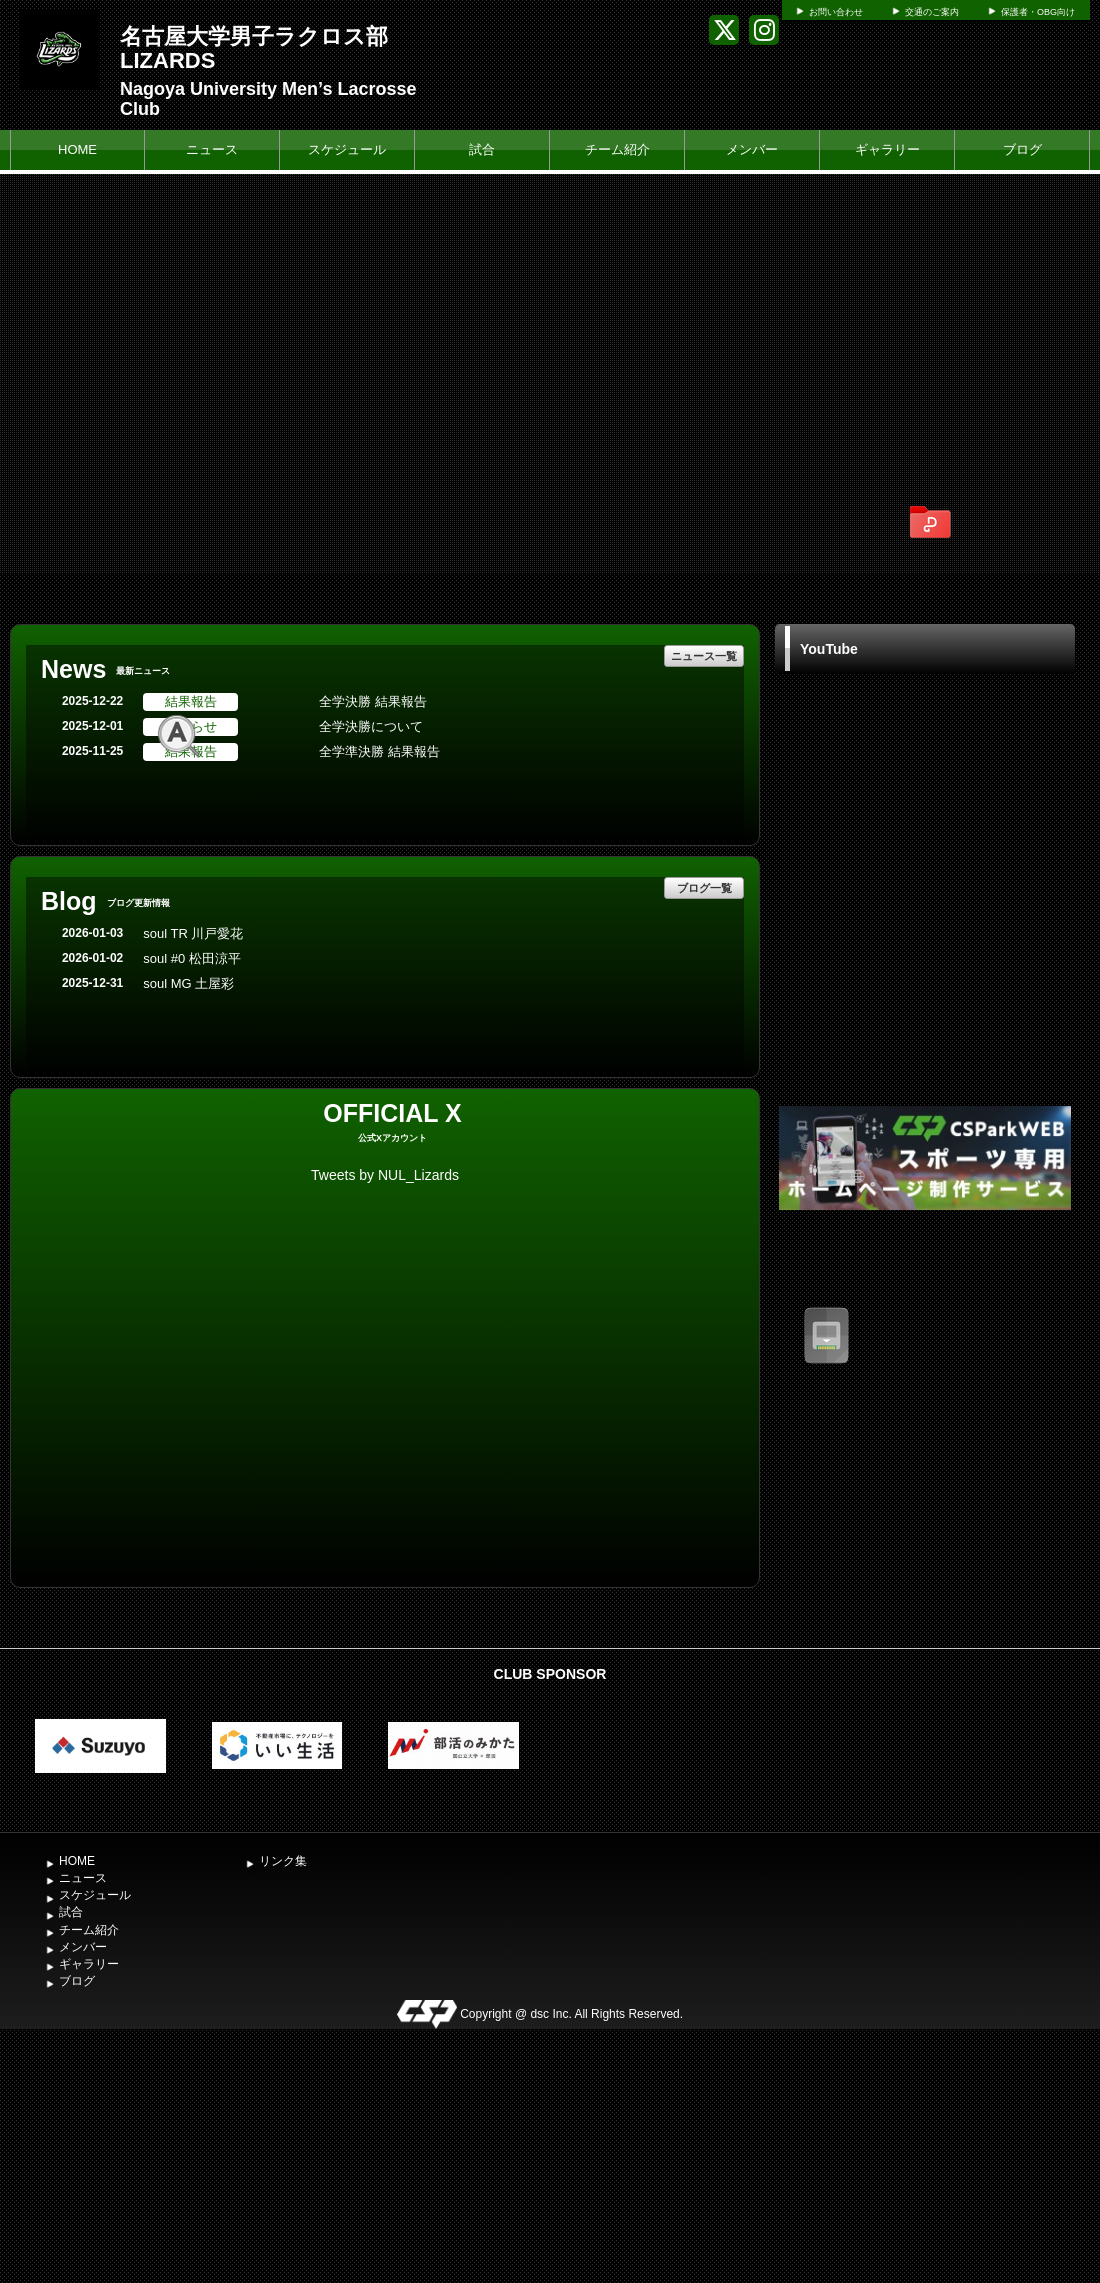 The width and height of the screenshot is (1100, 2283). Describe the element at coordinates (826, 1335) in the screenshot. I see `sega master system ROM file` at that location.